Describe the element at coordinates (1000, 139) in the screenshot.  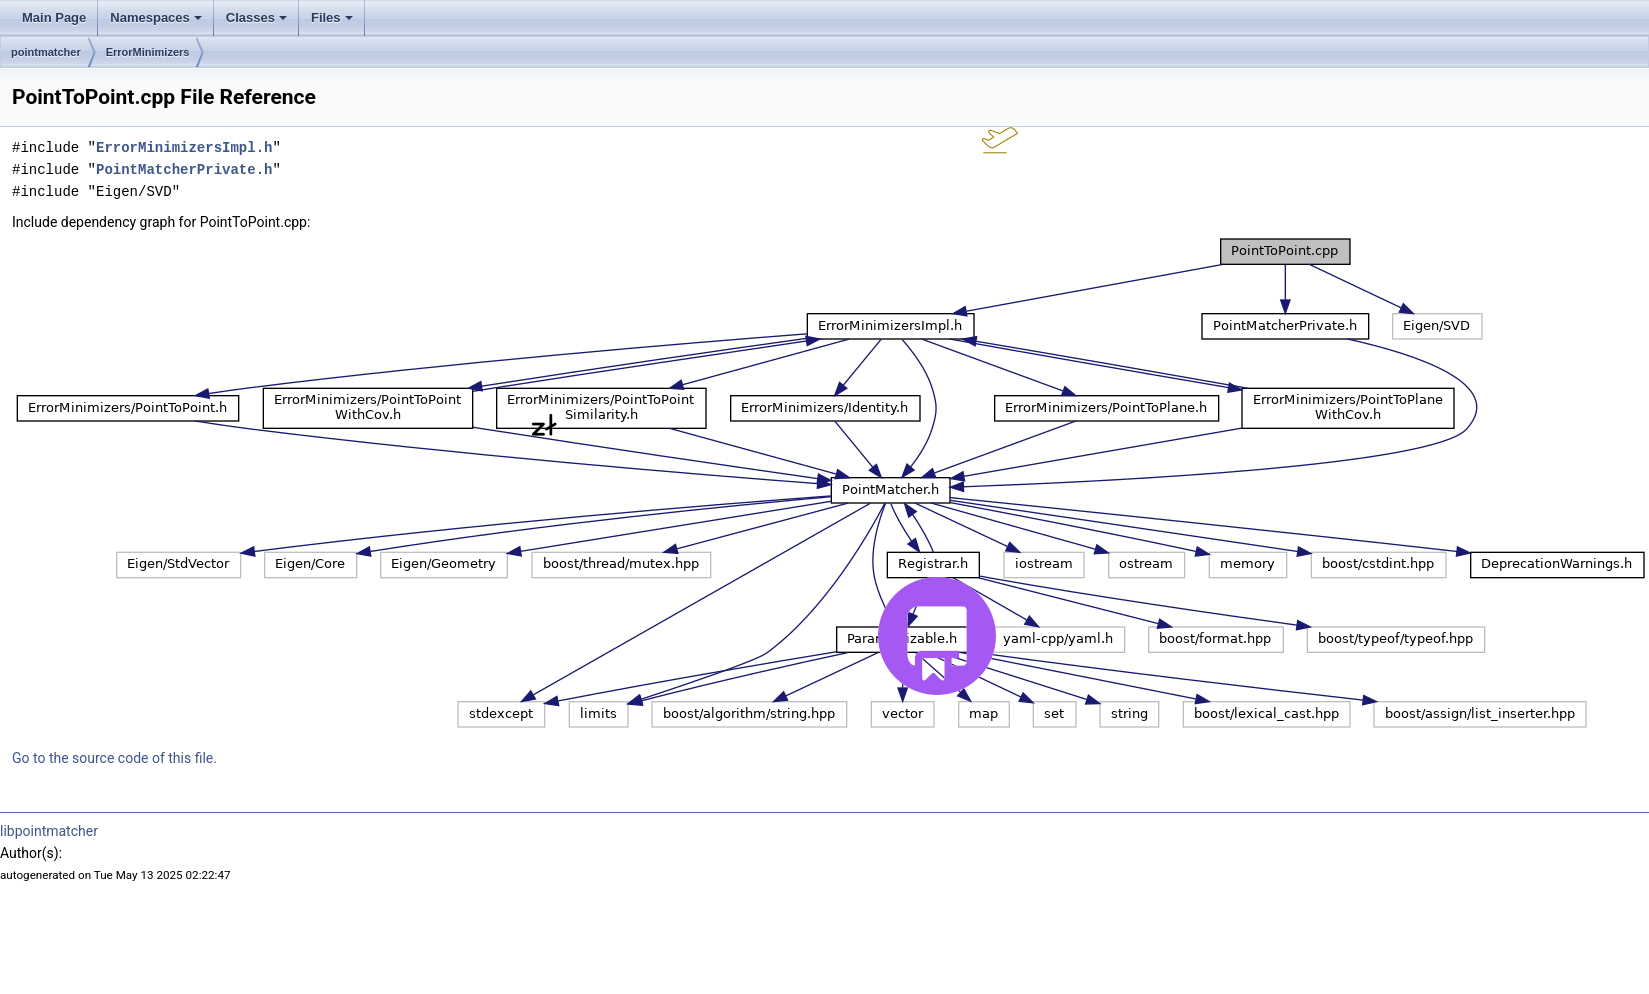
I see `indicates flight departure status` at that location.